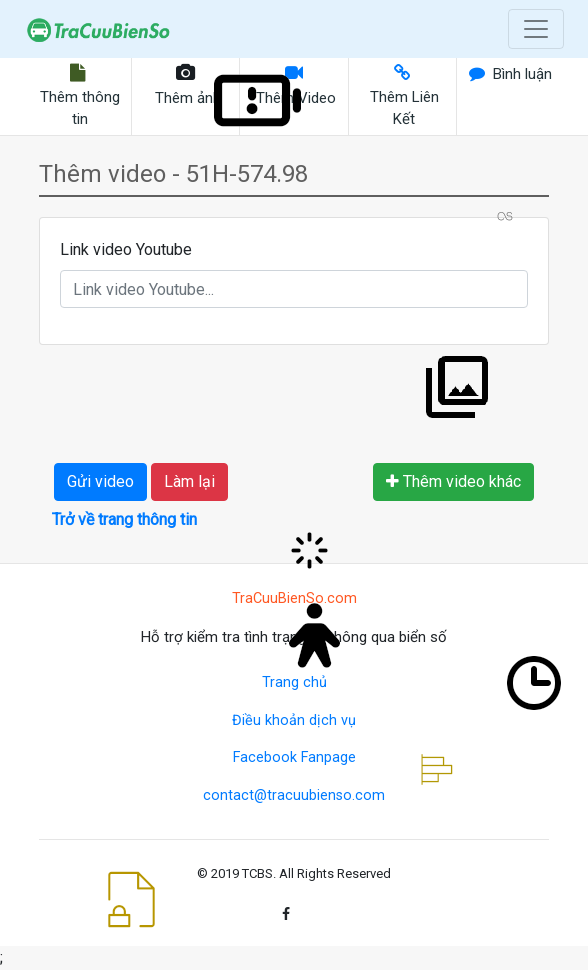 The height and width of the screenshot is (970, 588). I want to click on indicates low battery warning, so click(257, 100).